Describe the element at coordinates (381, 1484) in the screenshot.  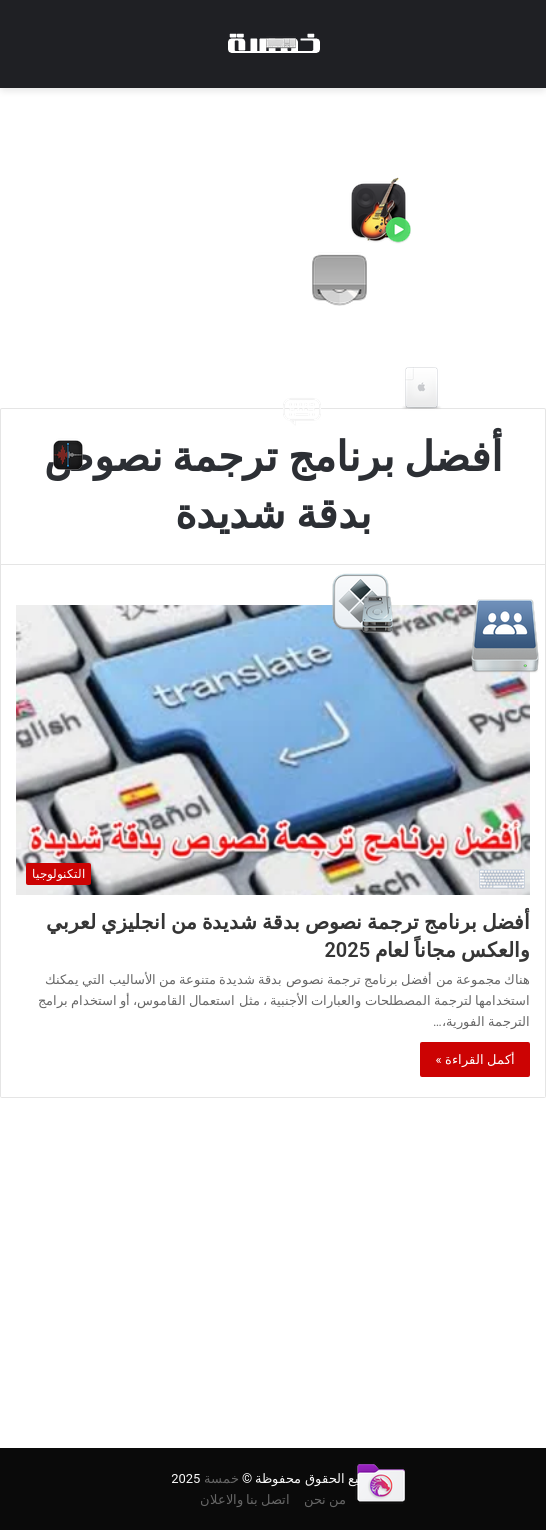
I see `open garuda linux system folder` at that location.